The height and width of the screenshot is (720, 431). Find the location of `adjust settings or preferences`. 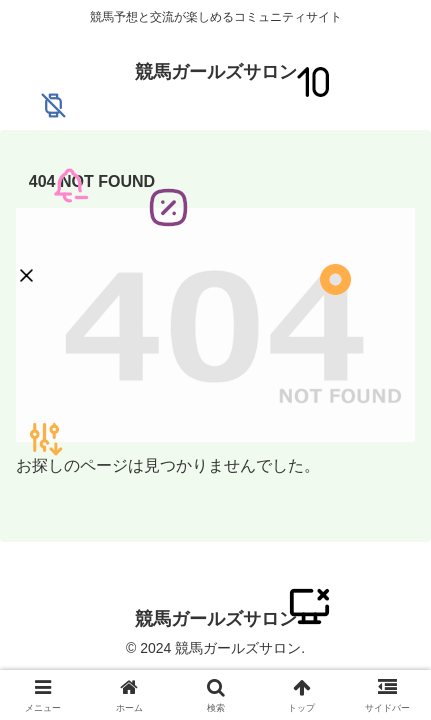

adjust settings or preferences is located at coordinates (44, 437).